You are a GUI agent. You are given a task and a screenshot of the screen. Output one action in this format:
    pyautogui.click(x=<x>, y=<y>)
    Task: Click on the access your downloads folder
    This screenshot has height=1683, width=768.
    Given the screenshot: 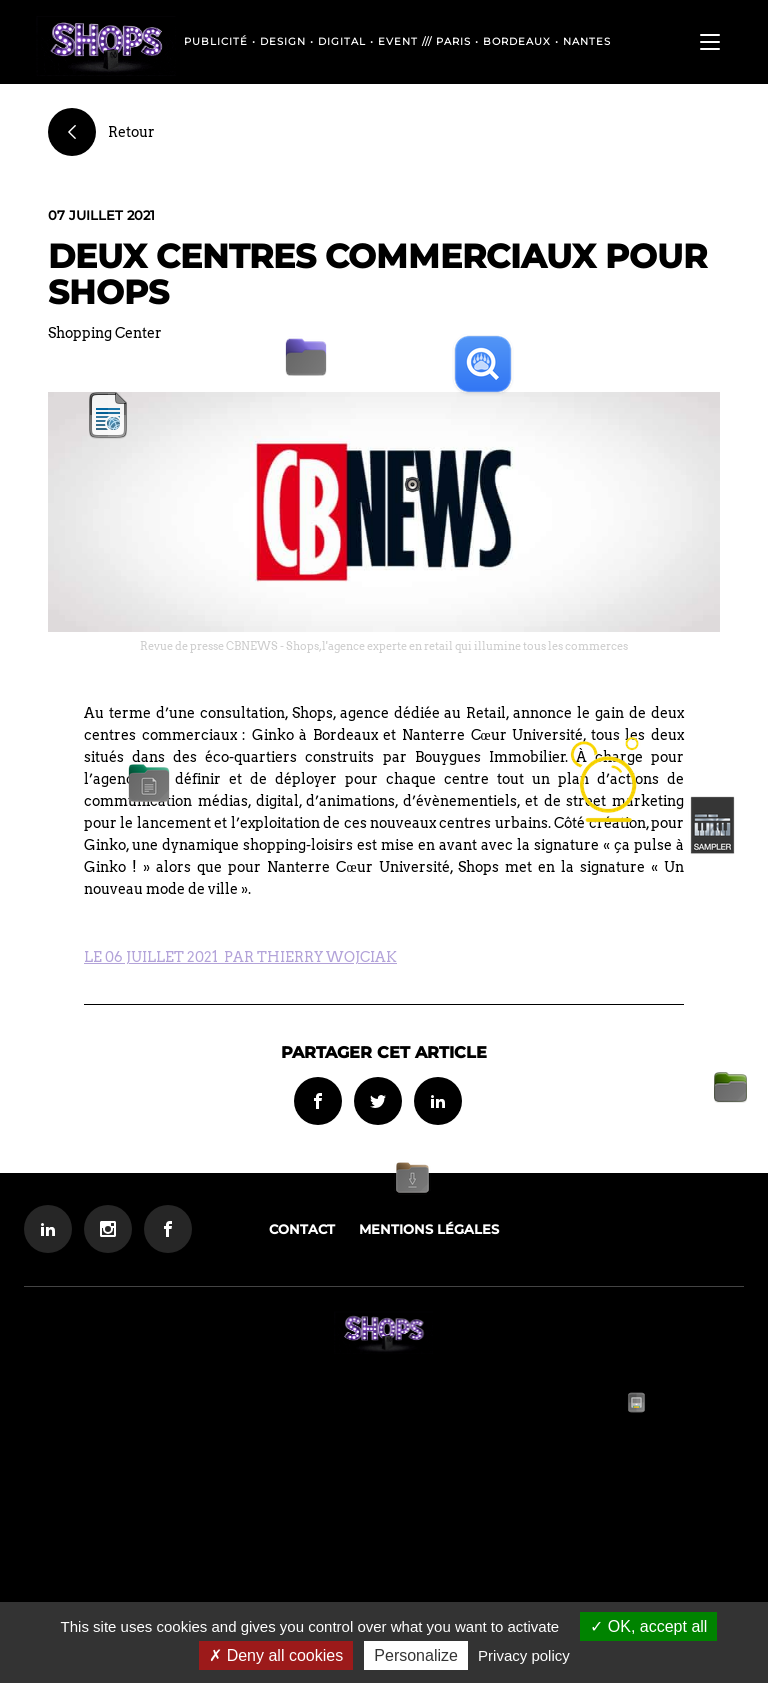 What is the action you would take?
    pyautogui.click(x=412, y=1177)
    